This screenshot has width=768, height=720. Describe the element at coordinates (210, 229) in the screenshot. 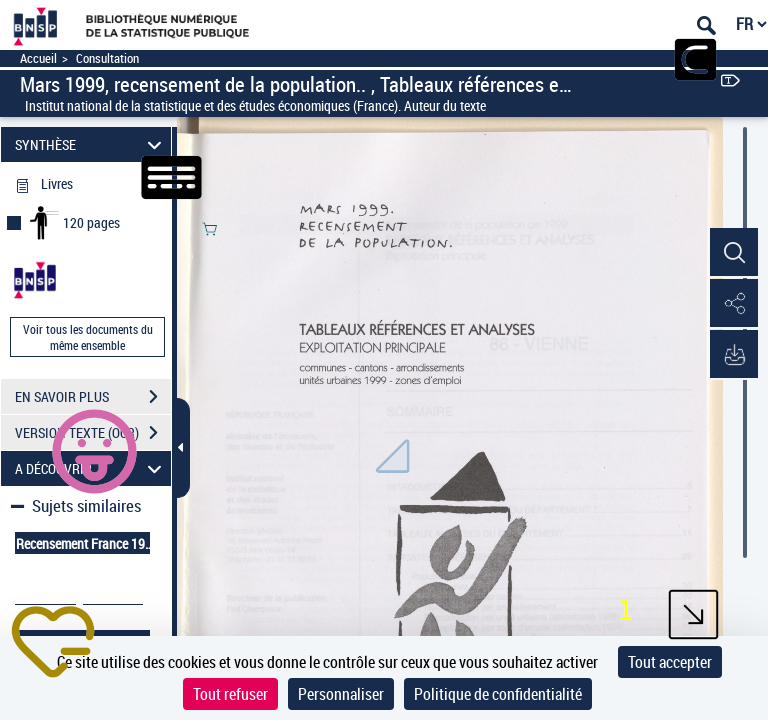

I see `view your shopping cart` at that location.